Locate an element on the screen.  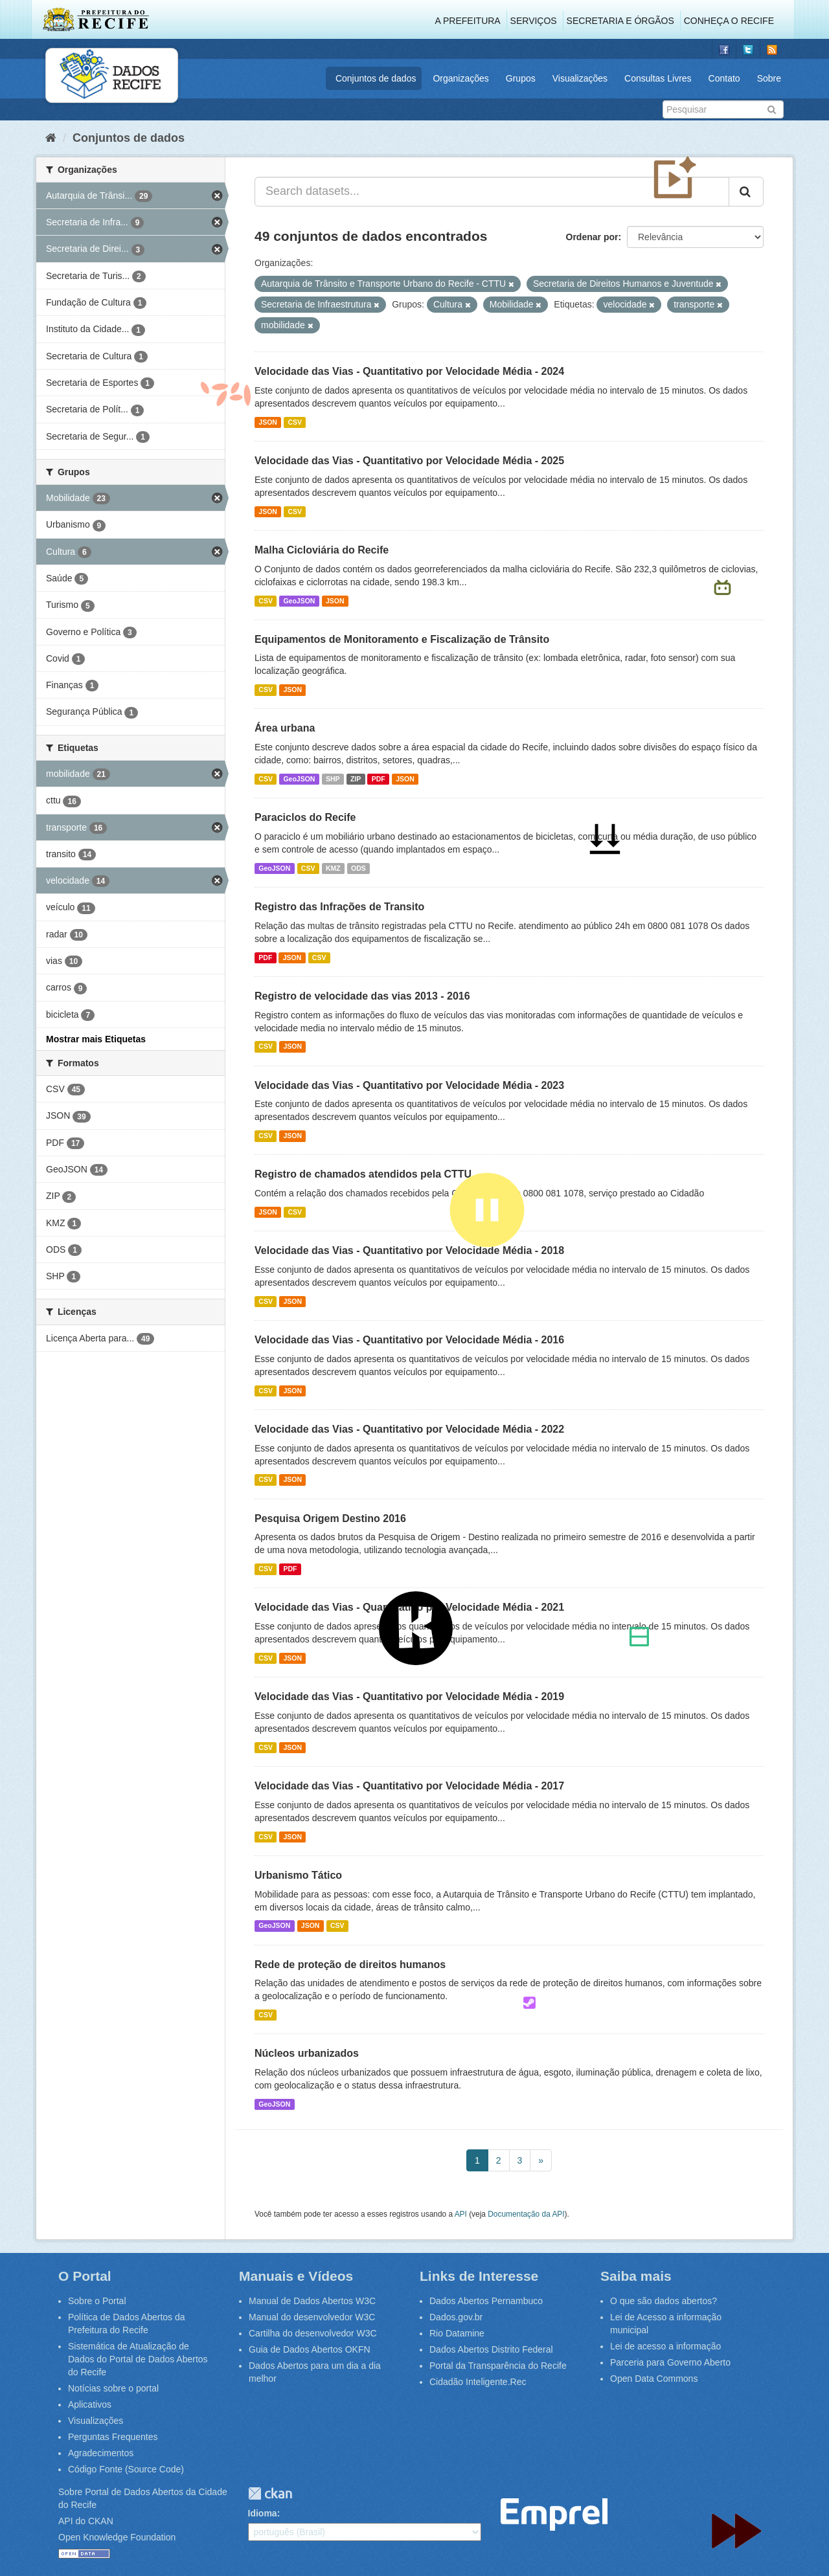
open Bilibili app is located at coordinates (722, 587).